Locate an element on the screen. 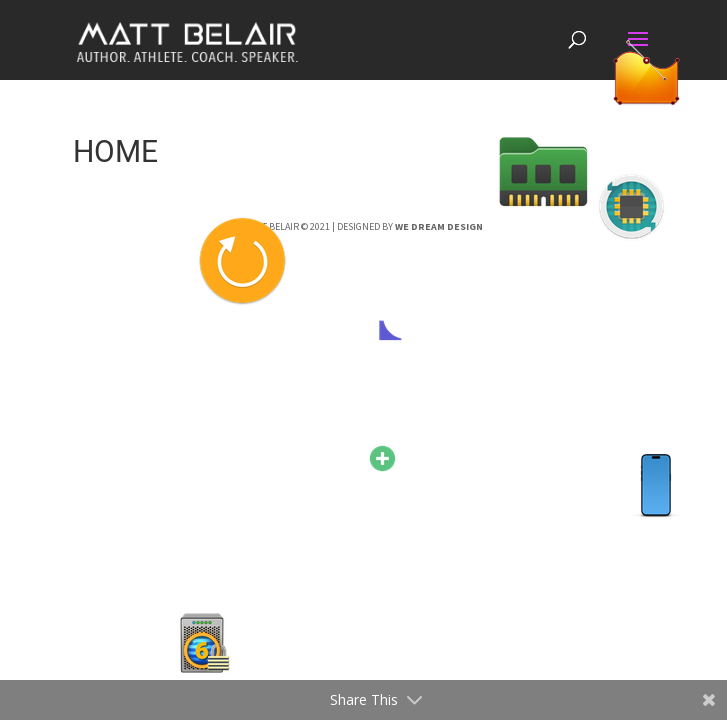 The width and height of the screenshot is (727, 720). access media library or asset collection is located at coordinates (646, 72).